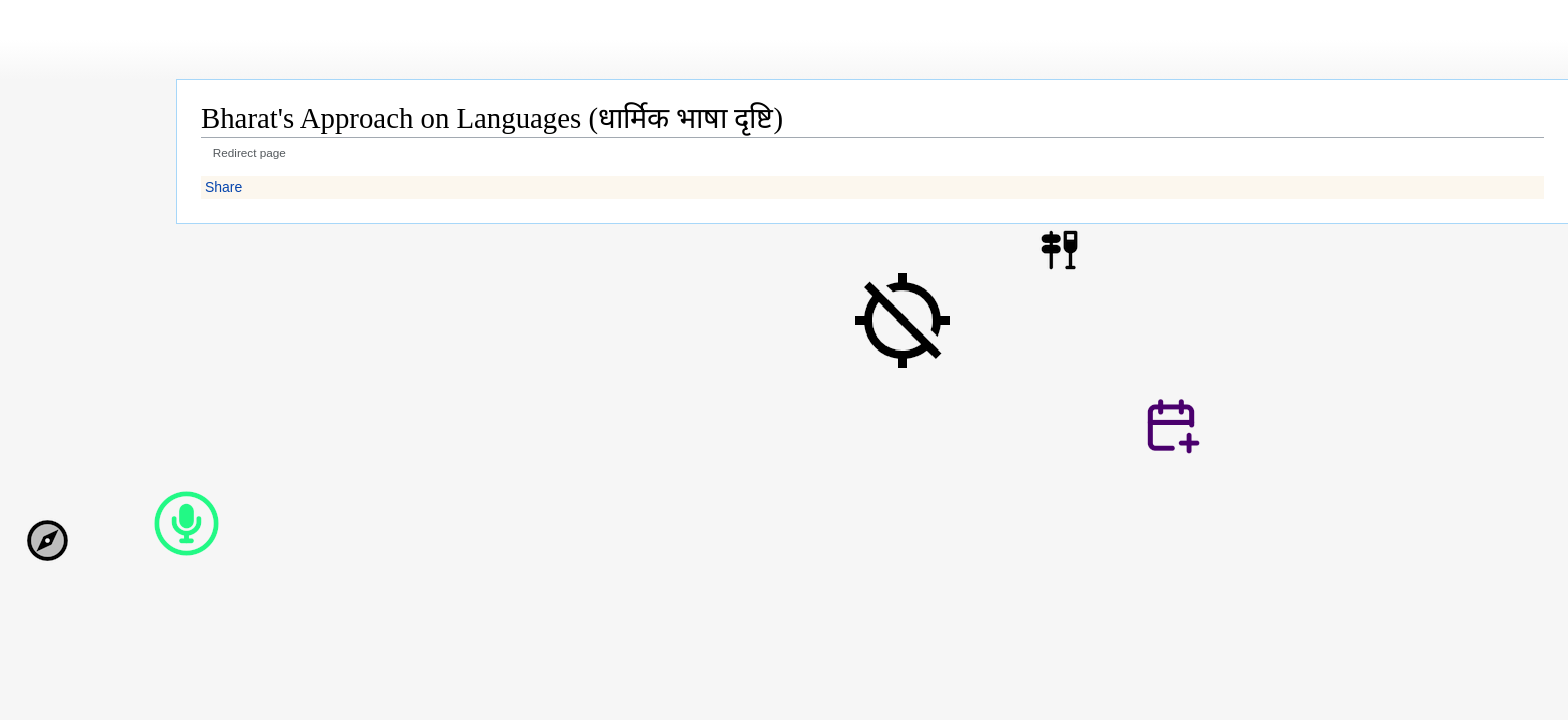 The width and height of the screenshot is (1568, 720). What do you see at coordinates (47, 540) in the screenshot?
I see `explore nearby places or content` at bounding box center [47, 540].